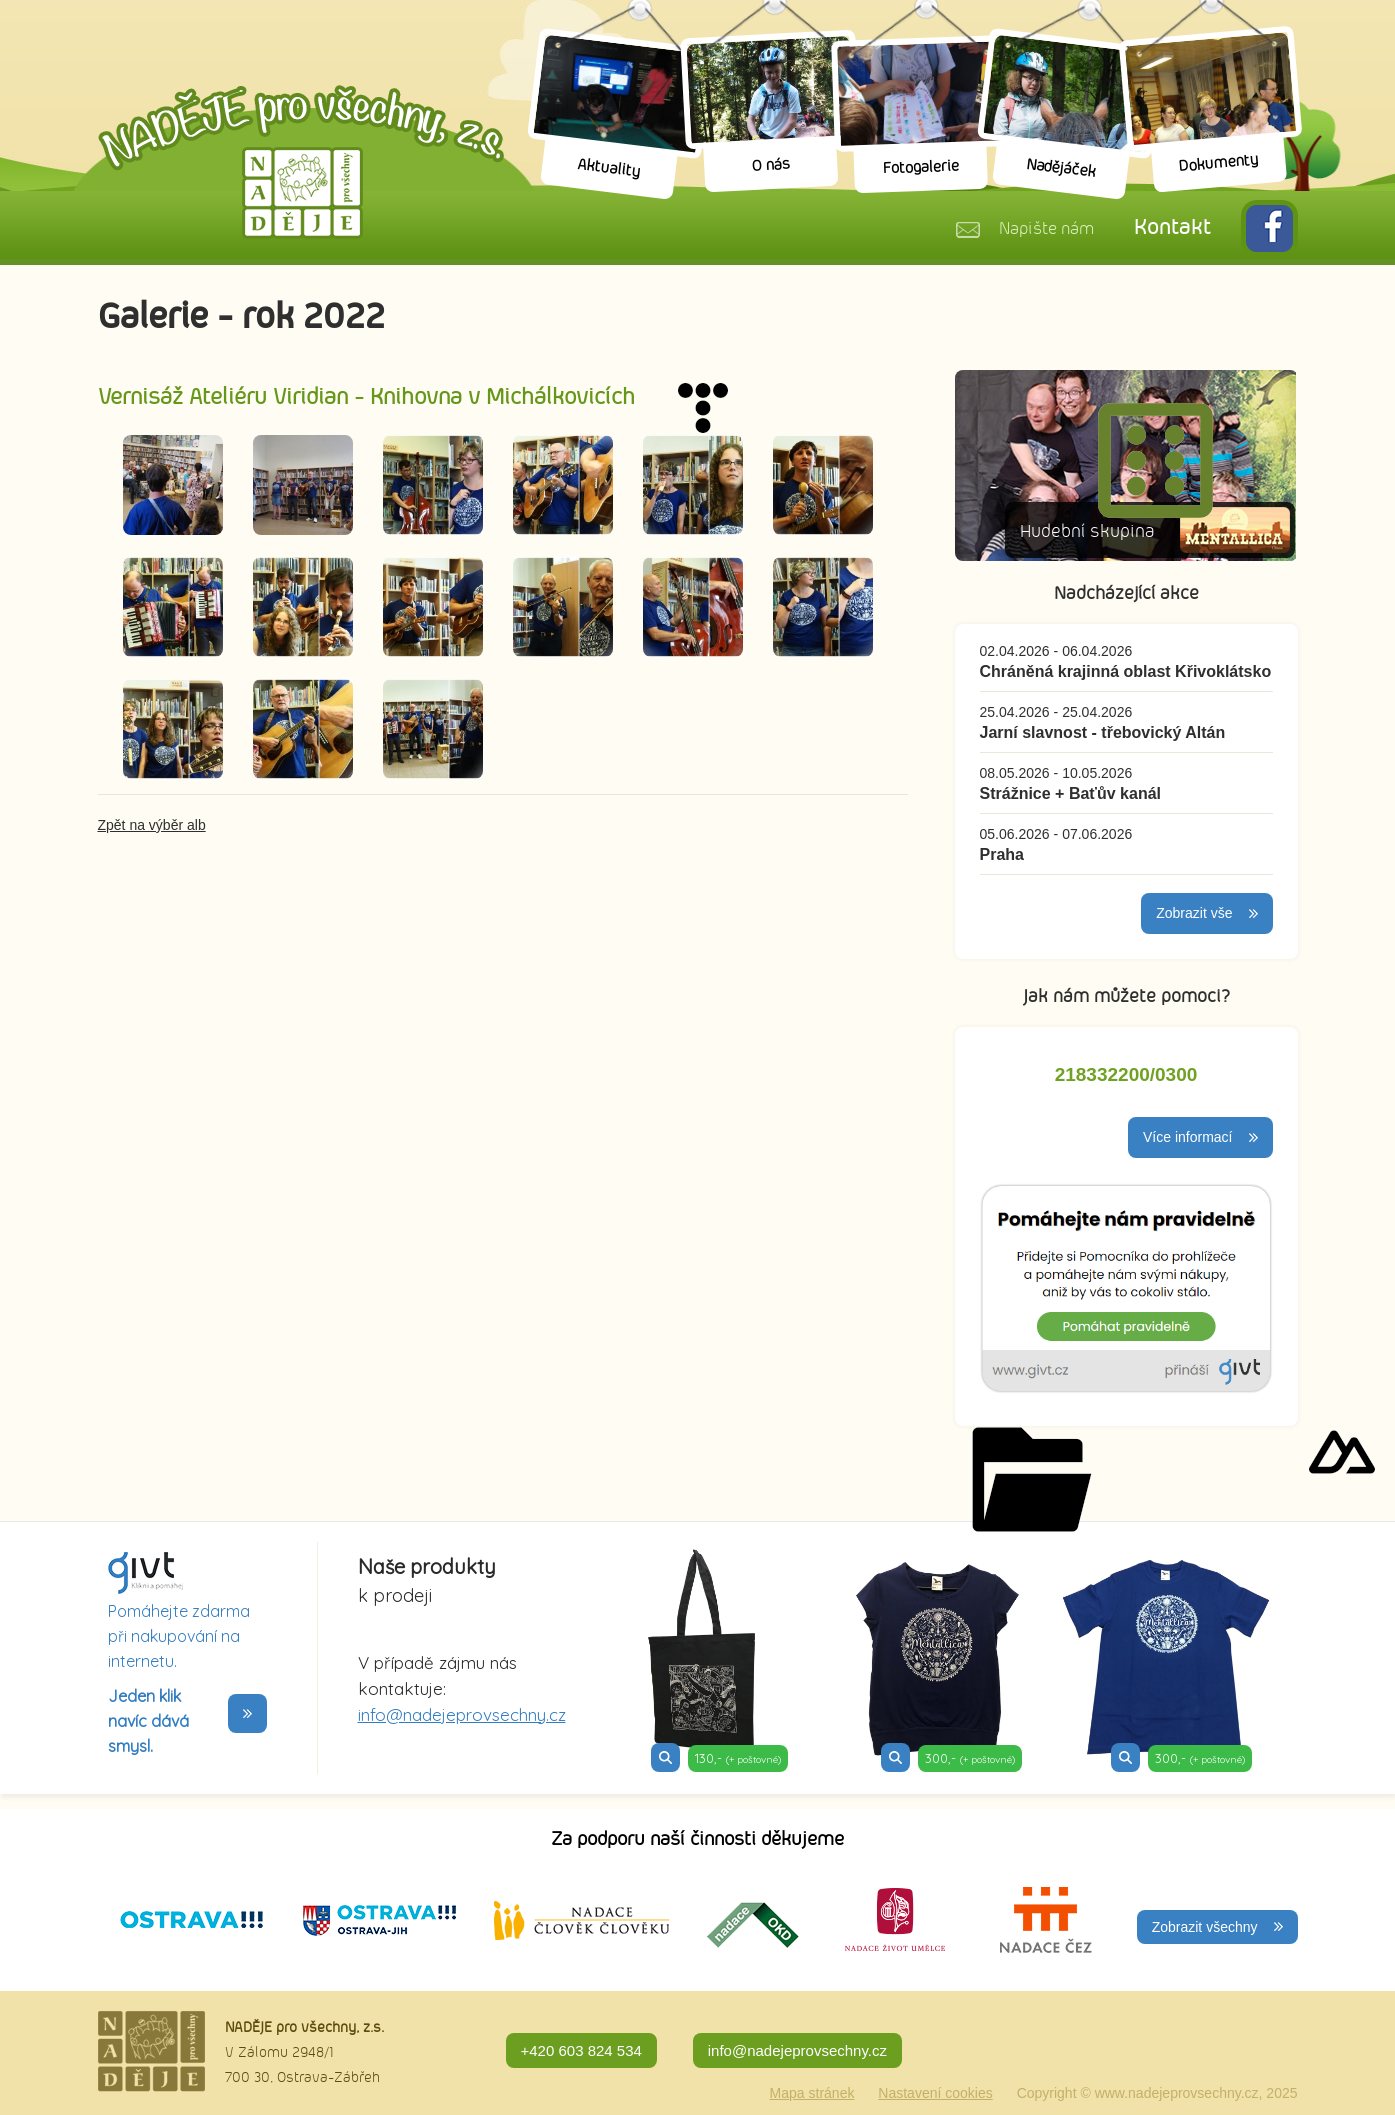 This screenshot has width=1395, height=2115. Describe the element at coordinates (703, 408) in the screenshot. I see `telefonica brand logo` at that location.